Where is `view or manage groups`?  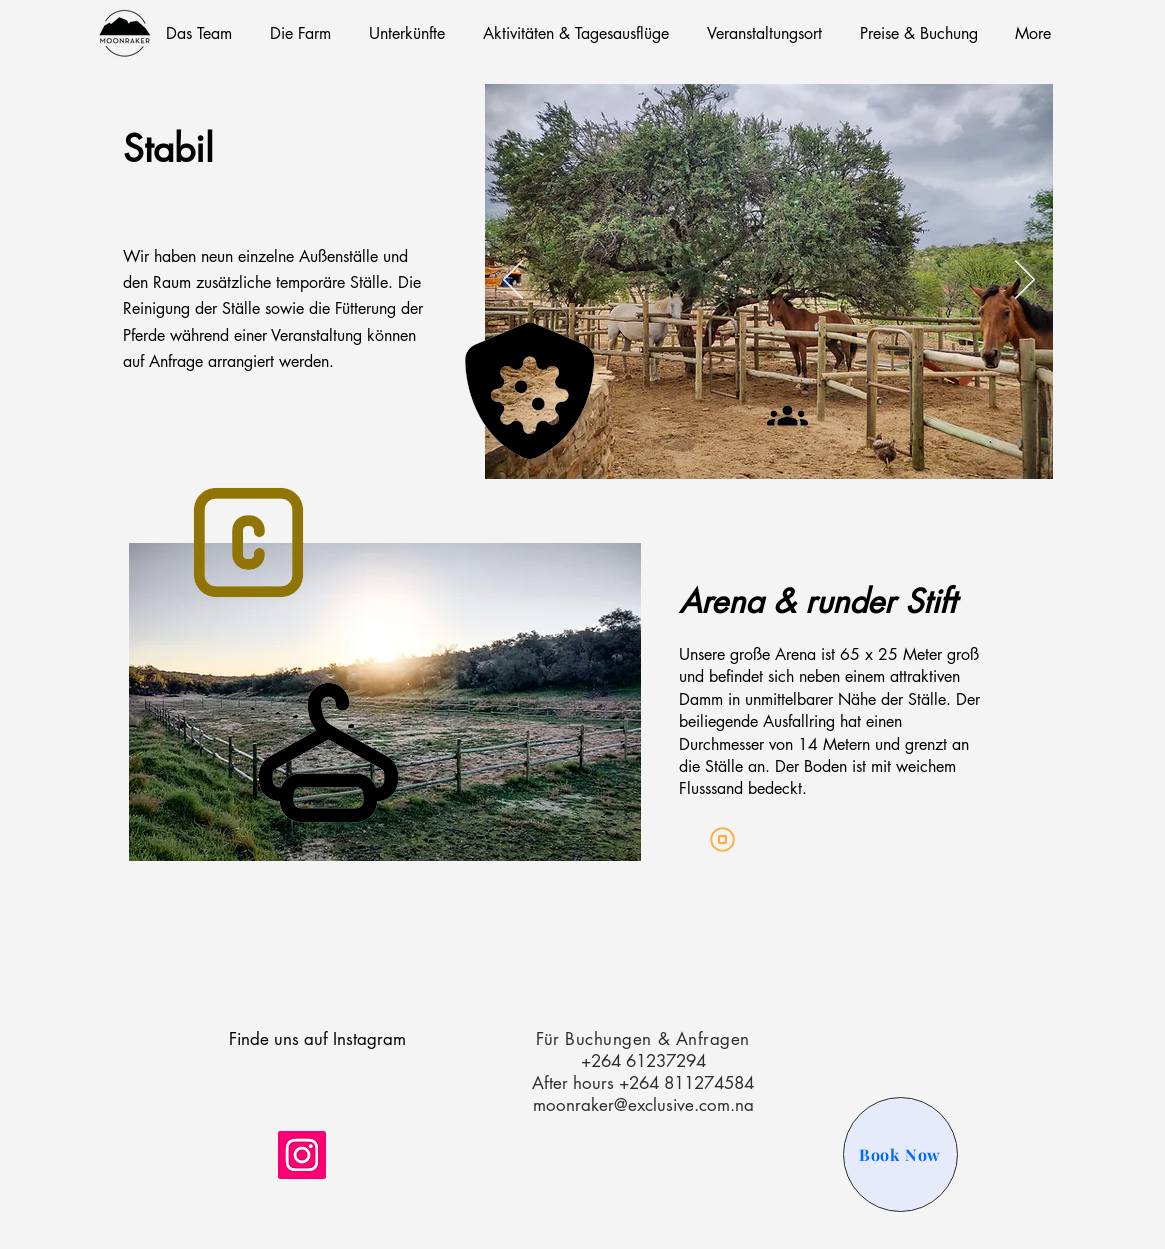
view or manage groups is located at coordinates (787, 415).